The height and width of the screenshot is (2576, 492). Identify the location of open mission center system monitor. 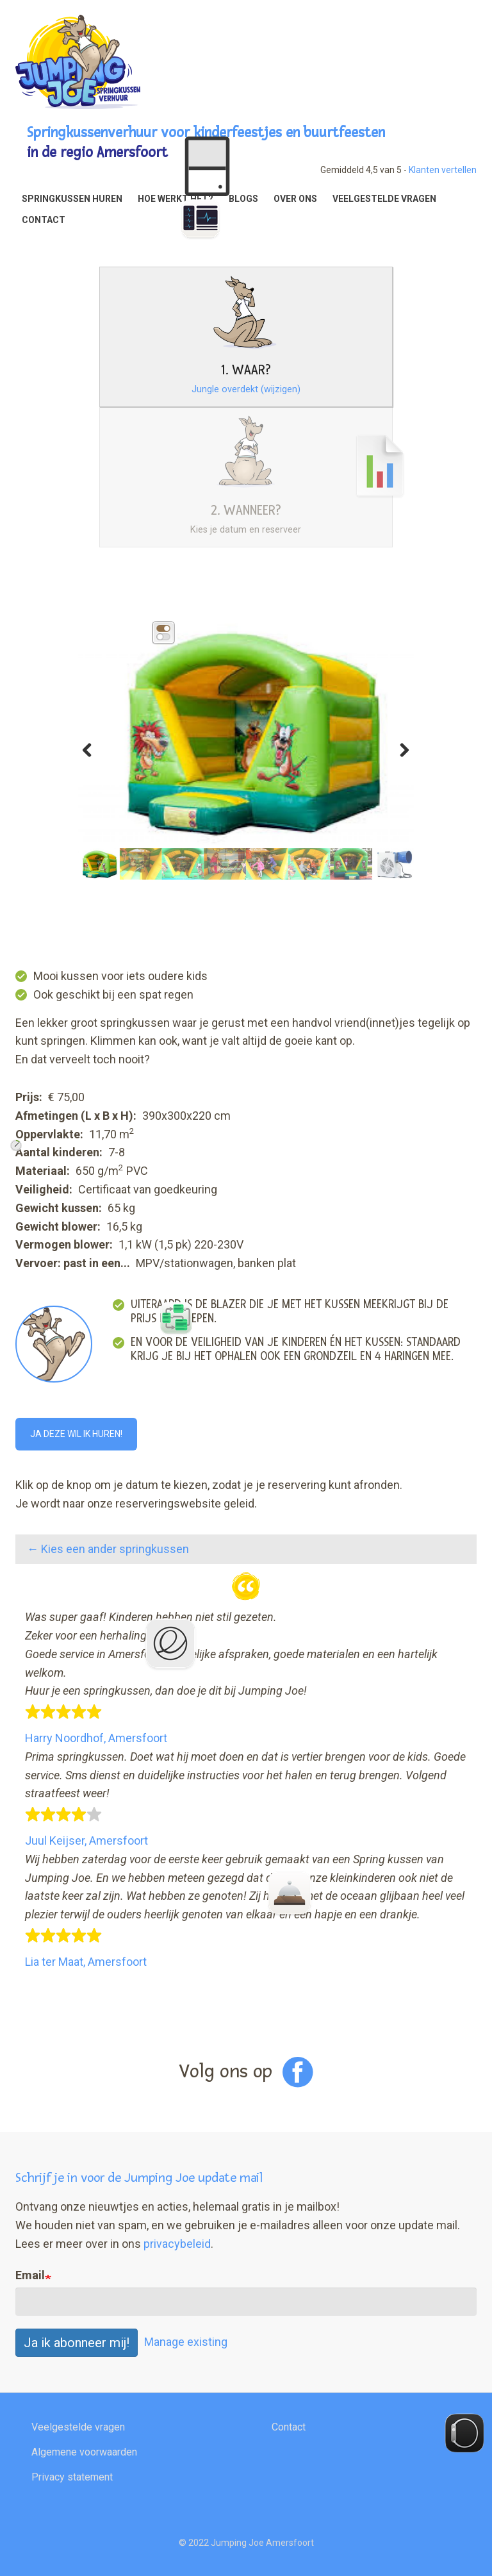
(201, 219).